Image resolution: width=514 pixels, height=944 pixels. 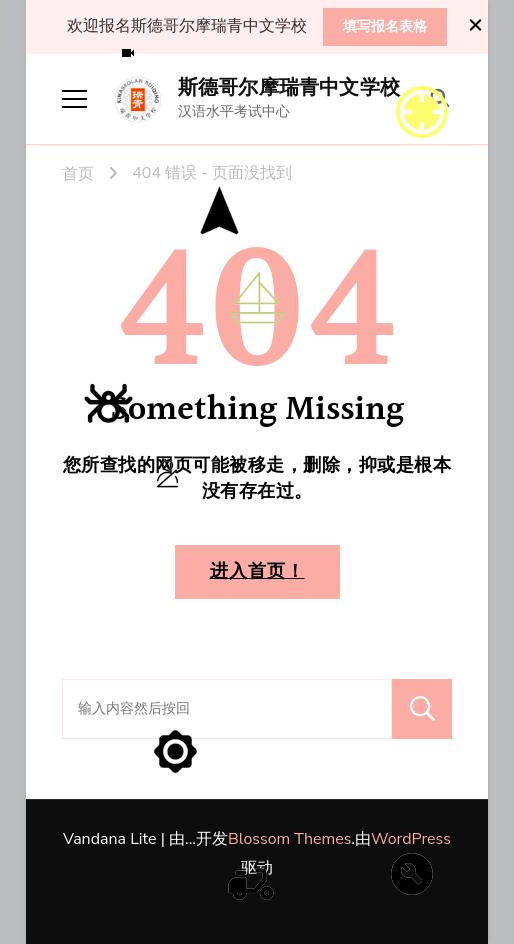 What do you see at coordinates (108, 404) in the screenshot?
I see `indicates bug or error in the system` at bounding box center [108, 404].